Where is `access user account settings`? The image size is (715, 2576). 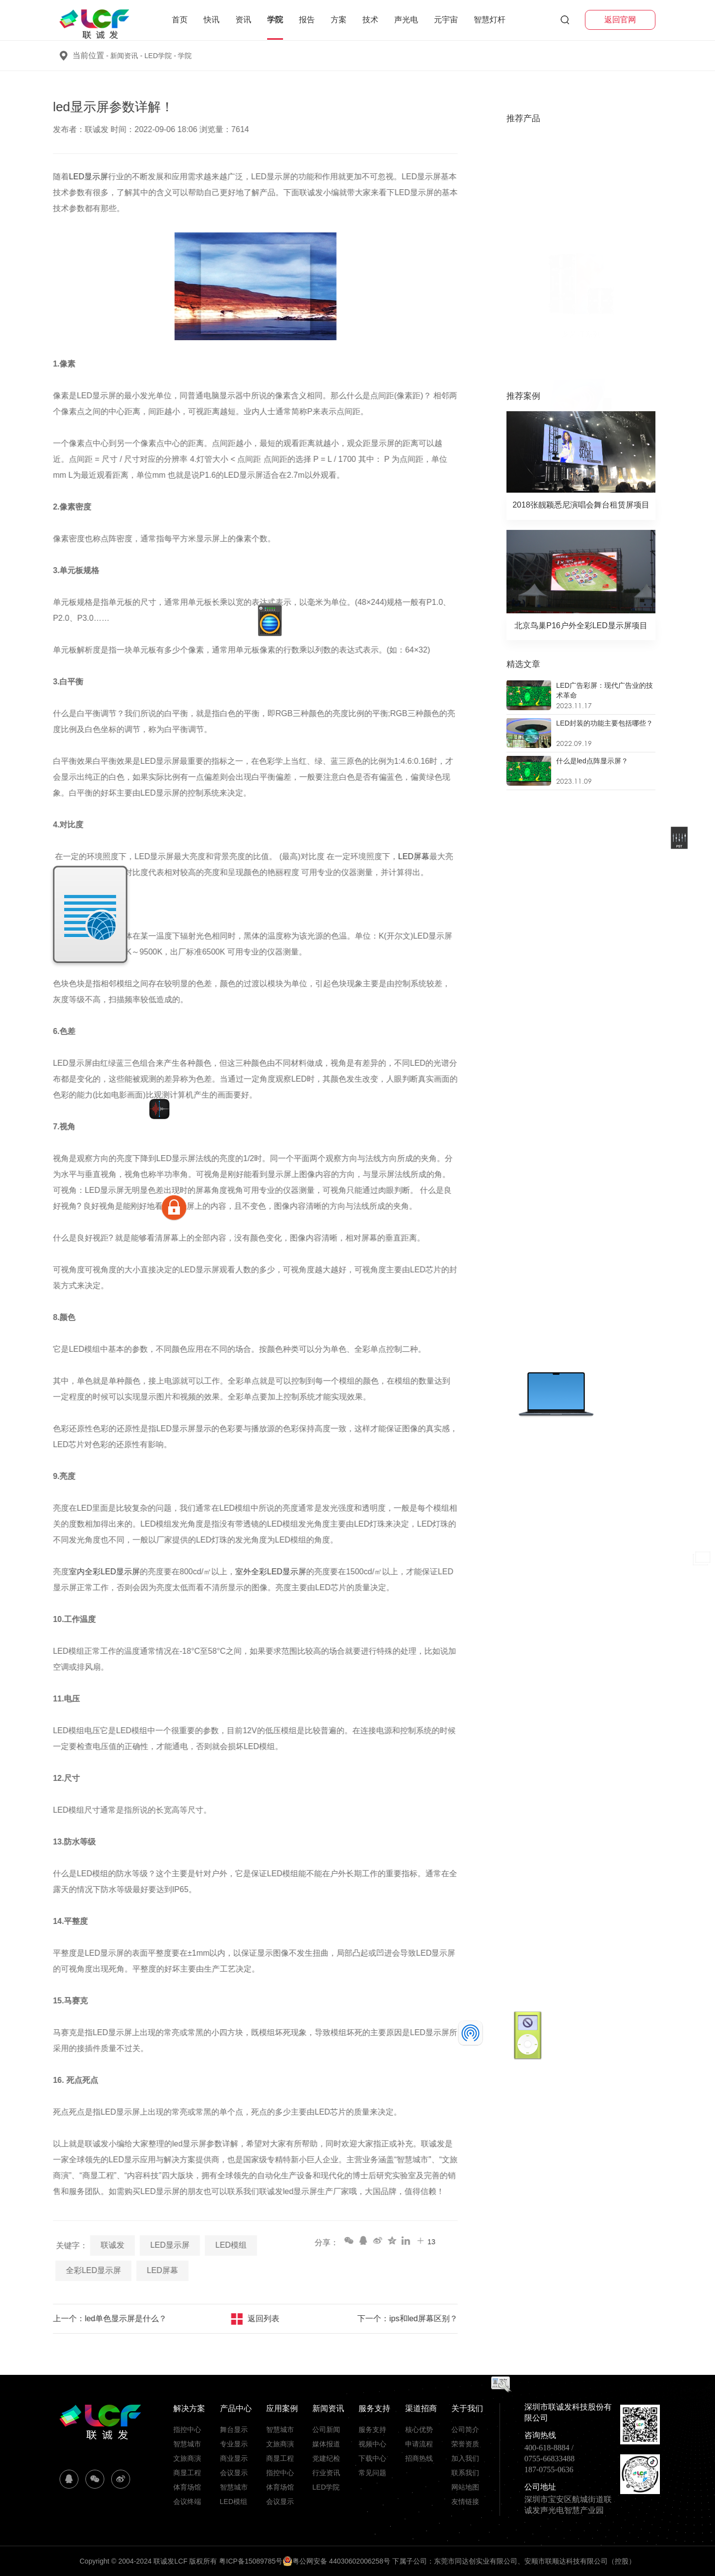
access user account settings is located at coordinates (500, 2382).